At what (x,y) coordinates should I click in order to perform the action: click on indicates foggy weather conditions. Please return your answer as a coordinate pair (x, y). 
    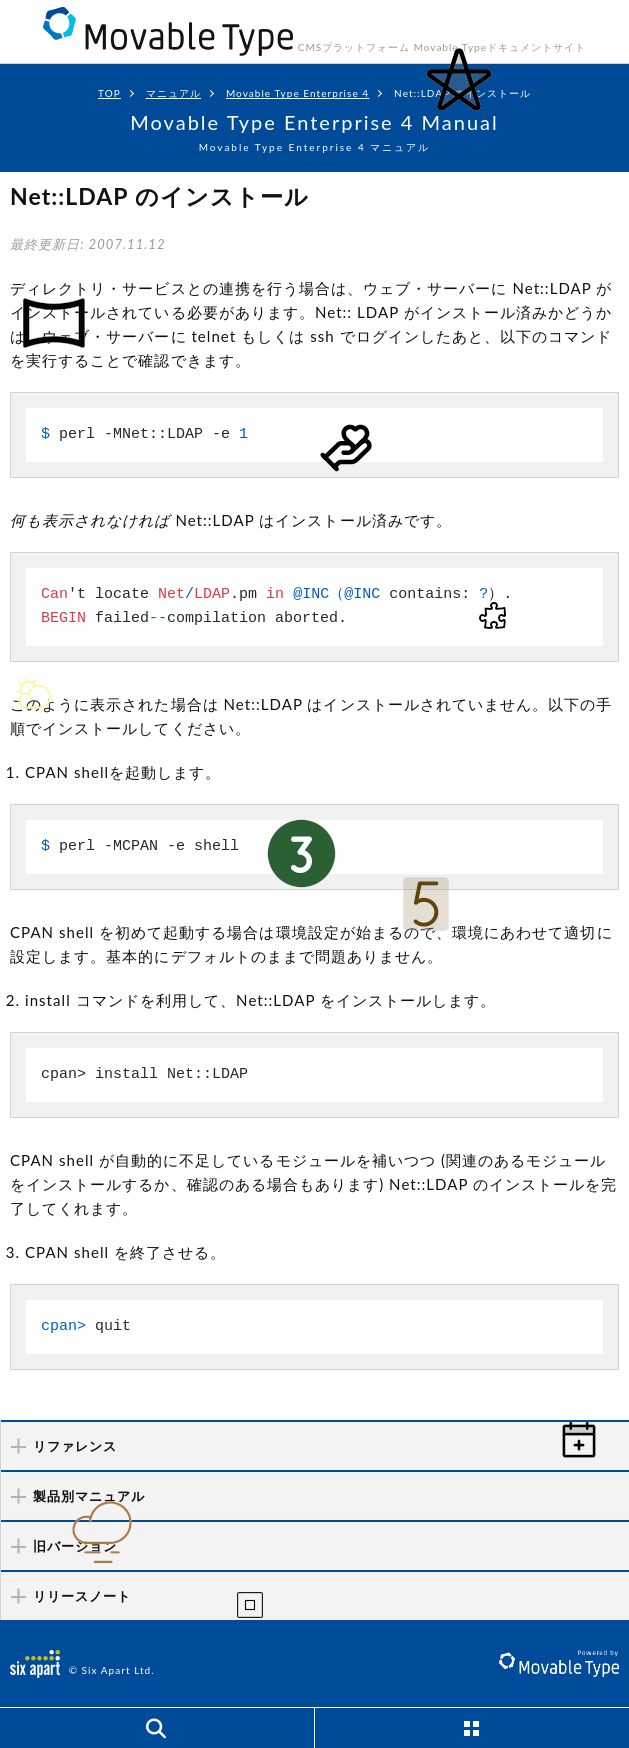
    Looking at the image, I should click on (102, 1531).